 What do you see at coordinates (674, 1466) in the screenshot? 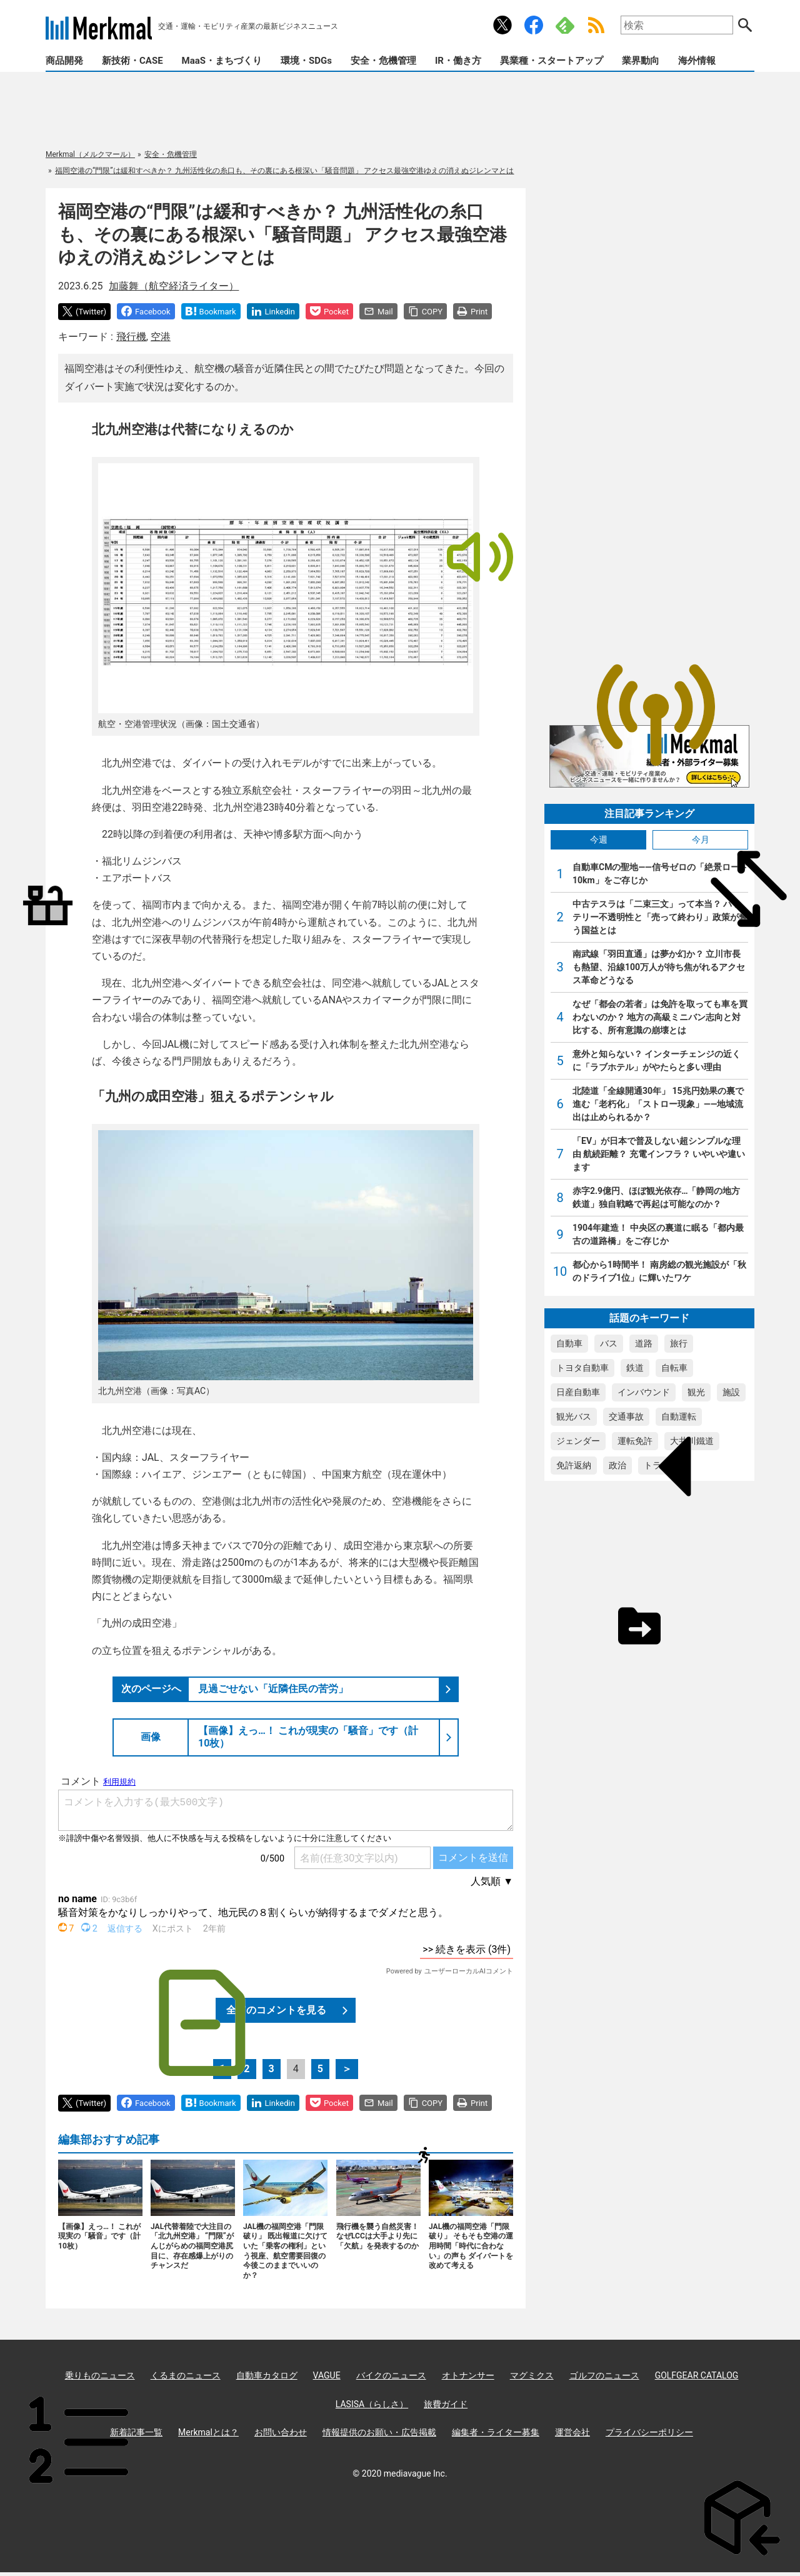
I see `navigate back to the previous screen` at bounding box center [674, 1466].